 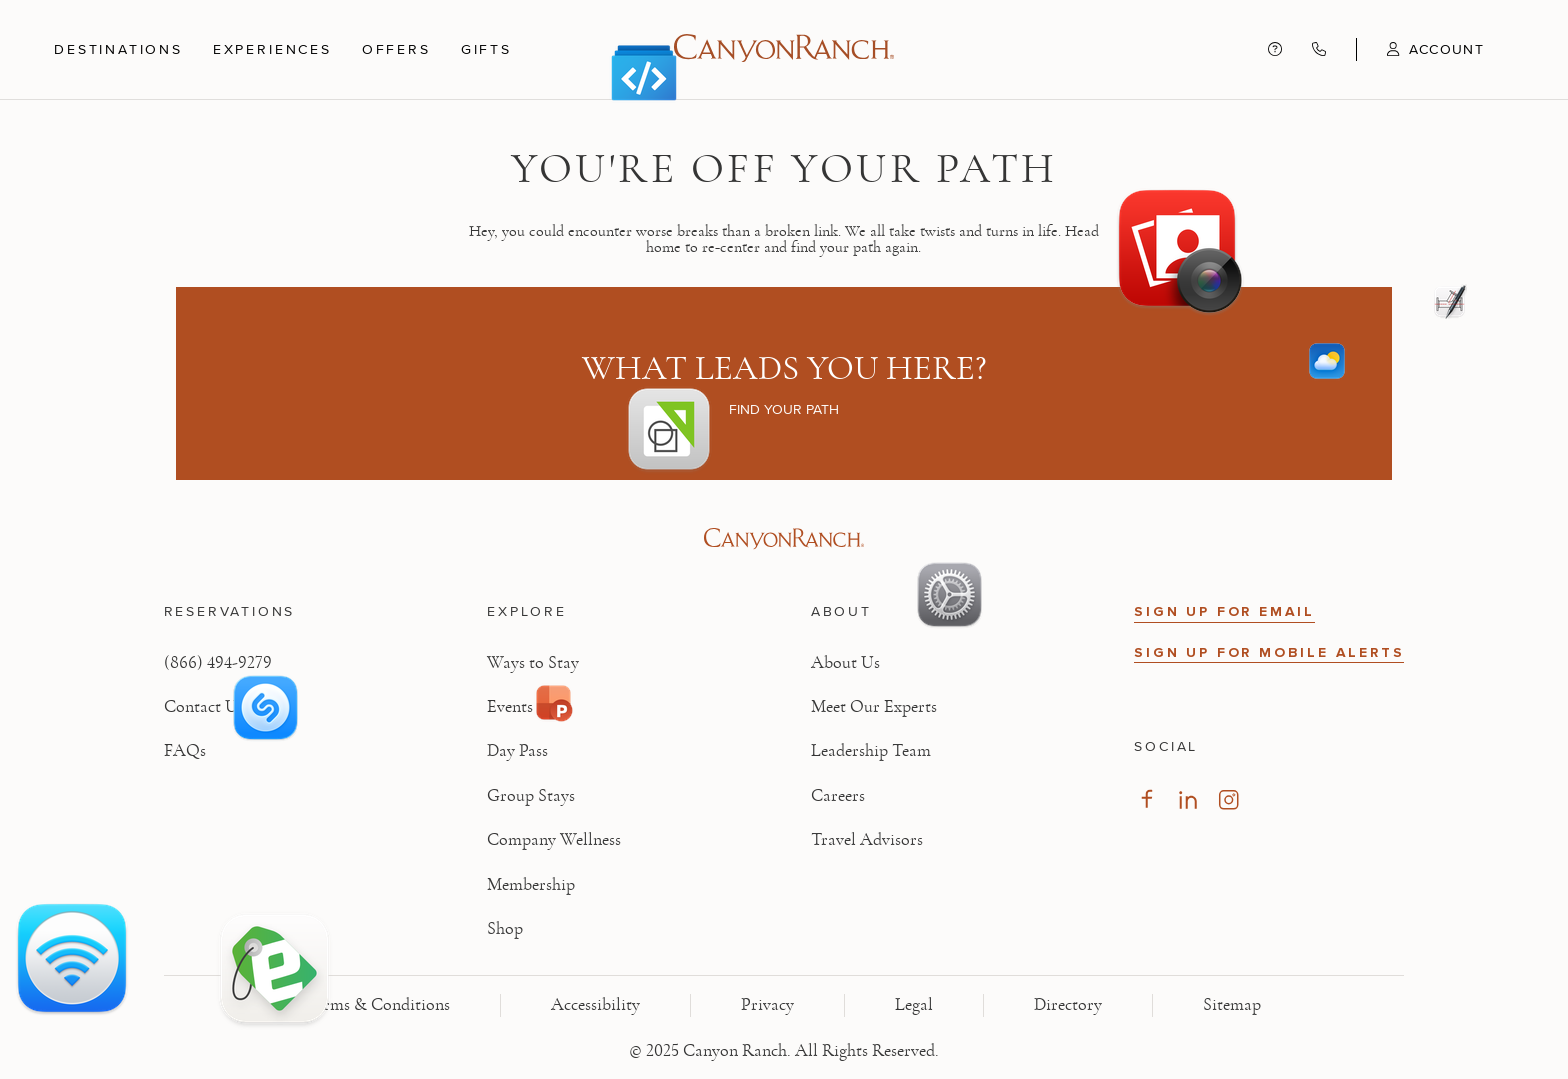 I want to click on open xaml application, so click(x=644, y=74).